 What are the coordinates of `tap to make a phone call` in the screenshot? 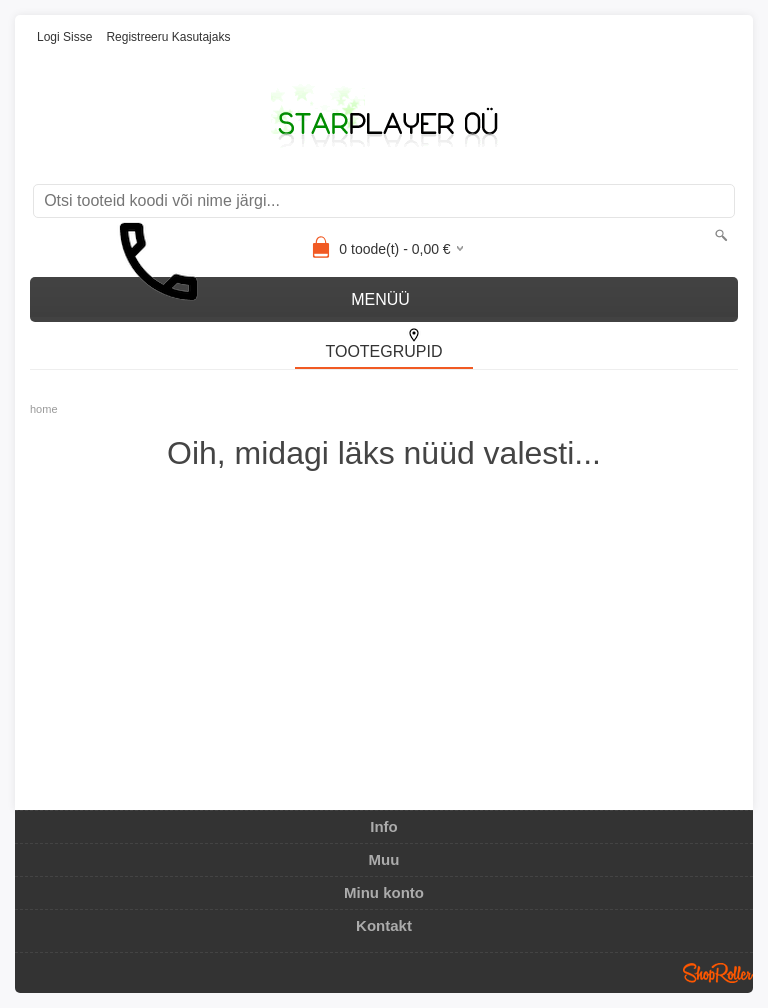 It's located at (158, 261).